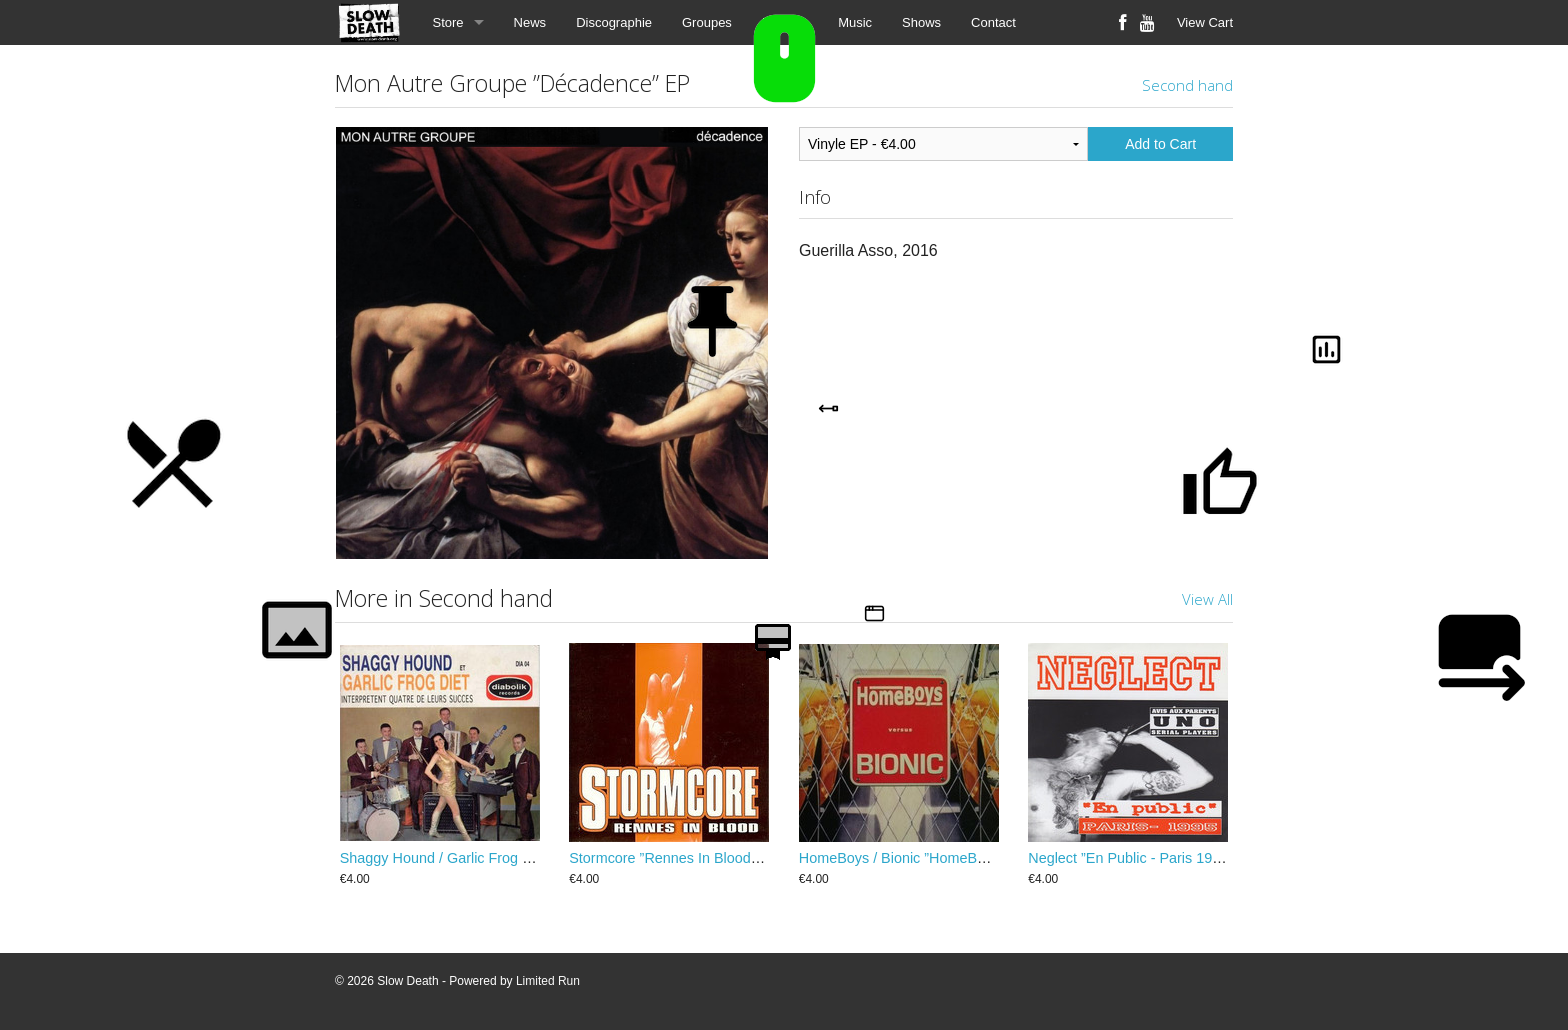  I want to click on pin item to keep it visible, so click(712, 321).